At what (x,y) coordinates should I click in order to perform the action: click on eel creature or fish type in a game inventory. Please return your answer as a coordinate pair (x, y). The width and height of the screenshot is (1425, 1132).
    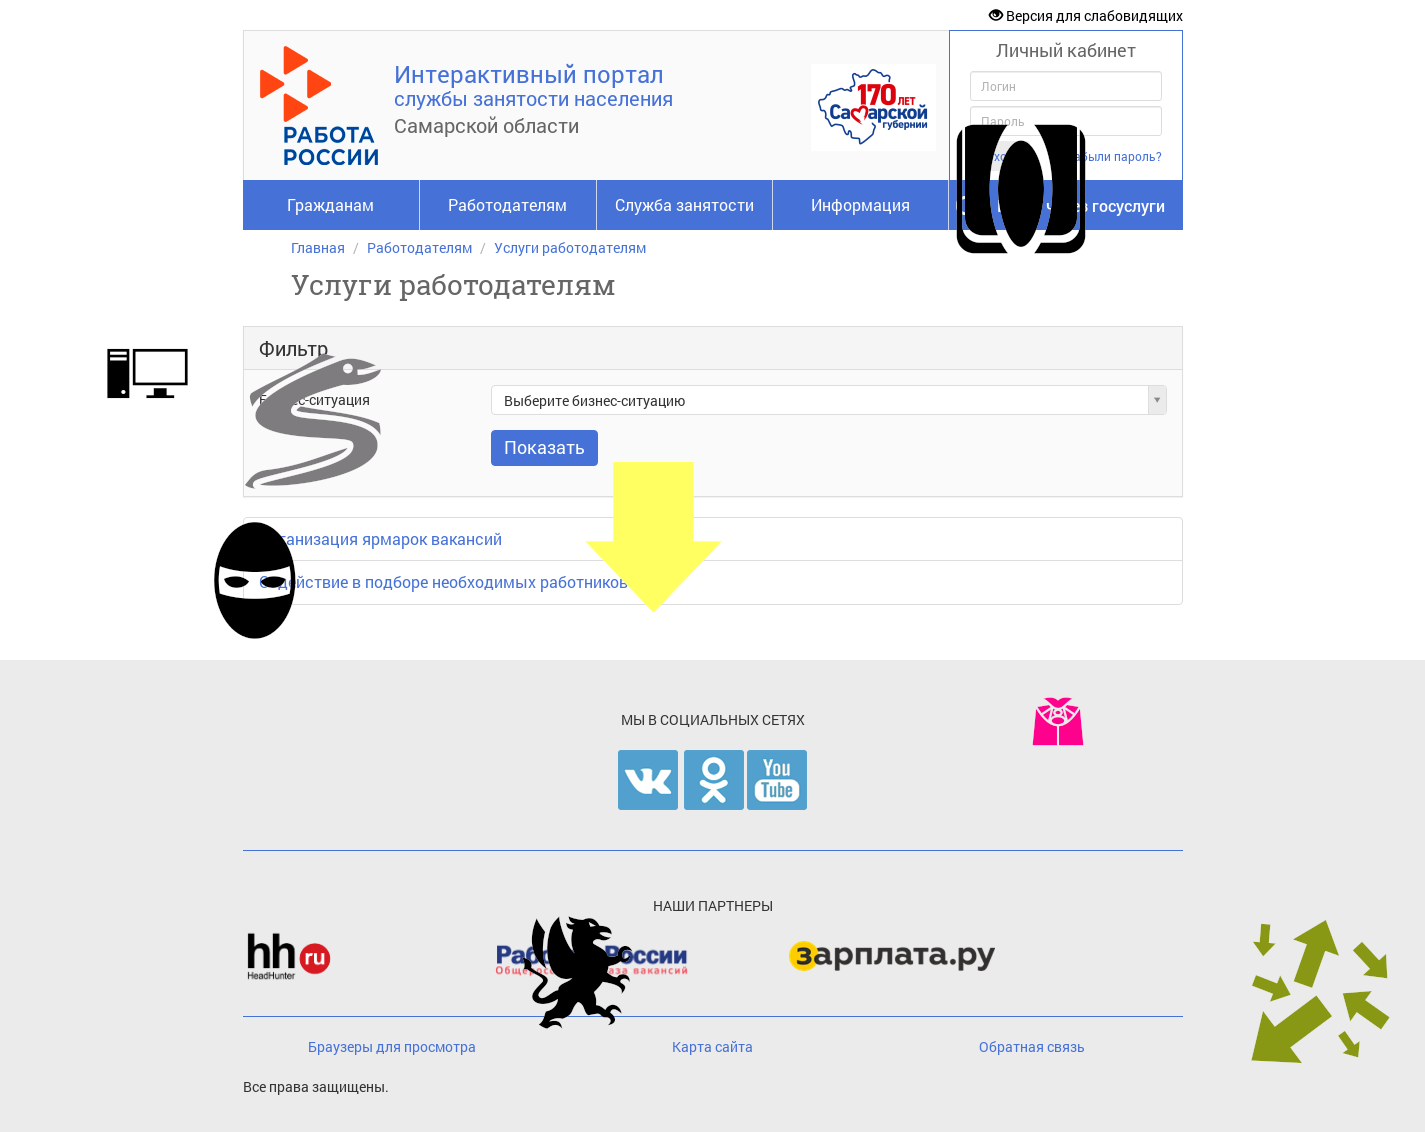
    Looking at the image, I should click on (313, 421).